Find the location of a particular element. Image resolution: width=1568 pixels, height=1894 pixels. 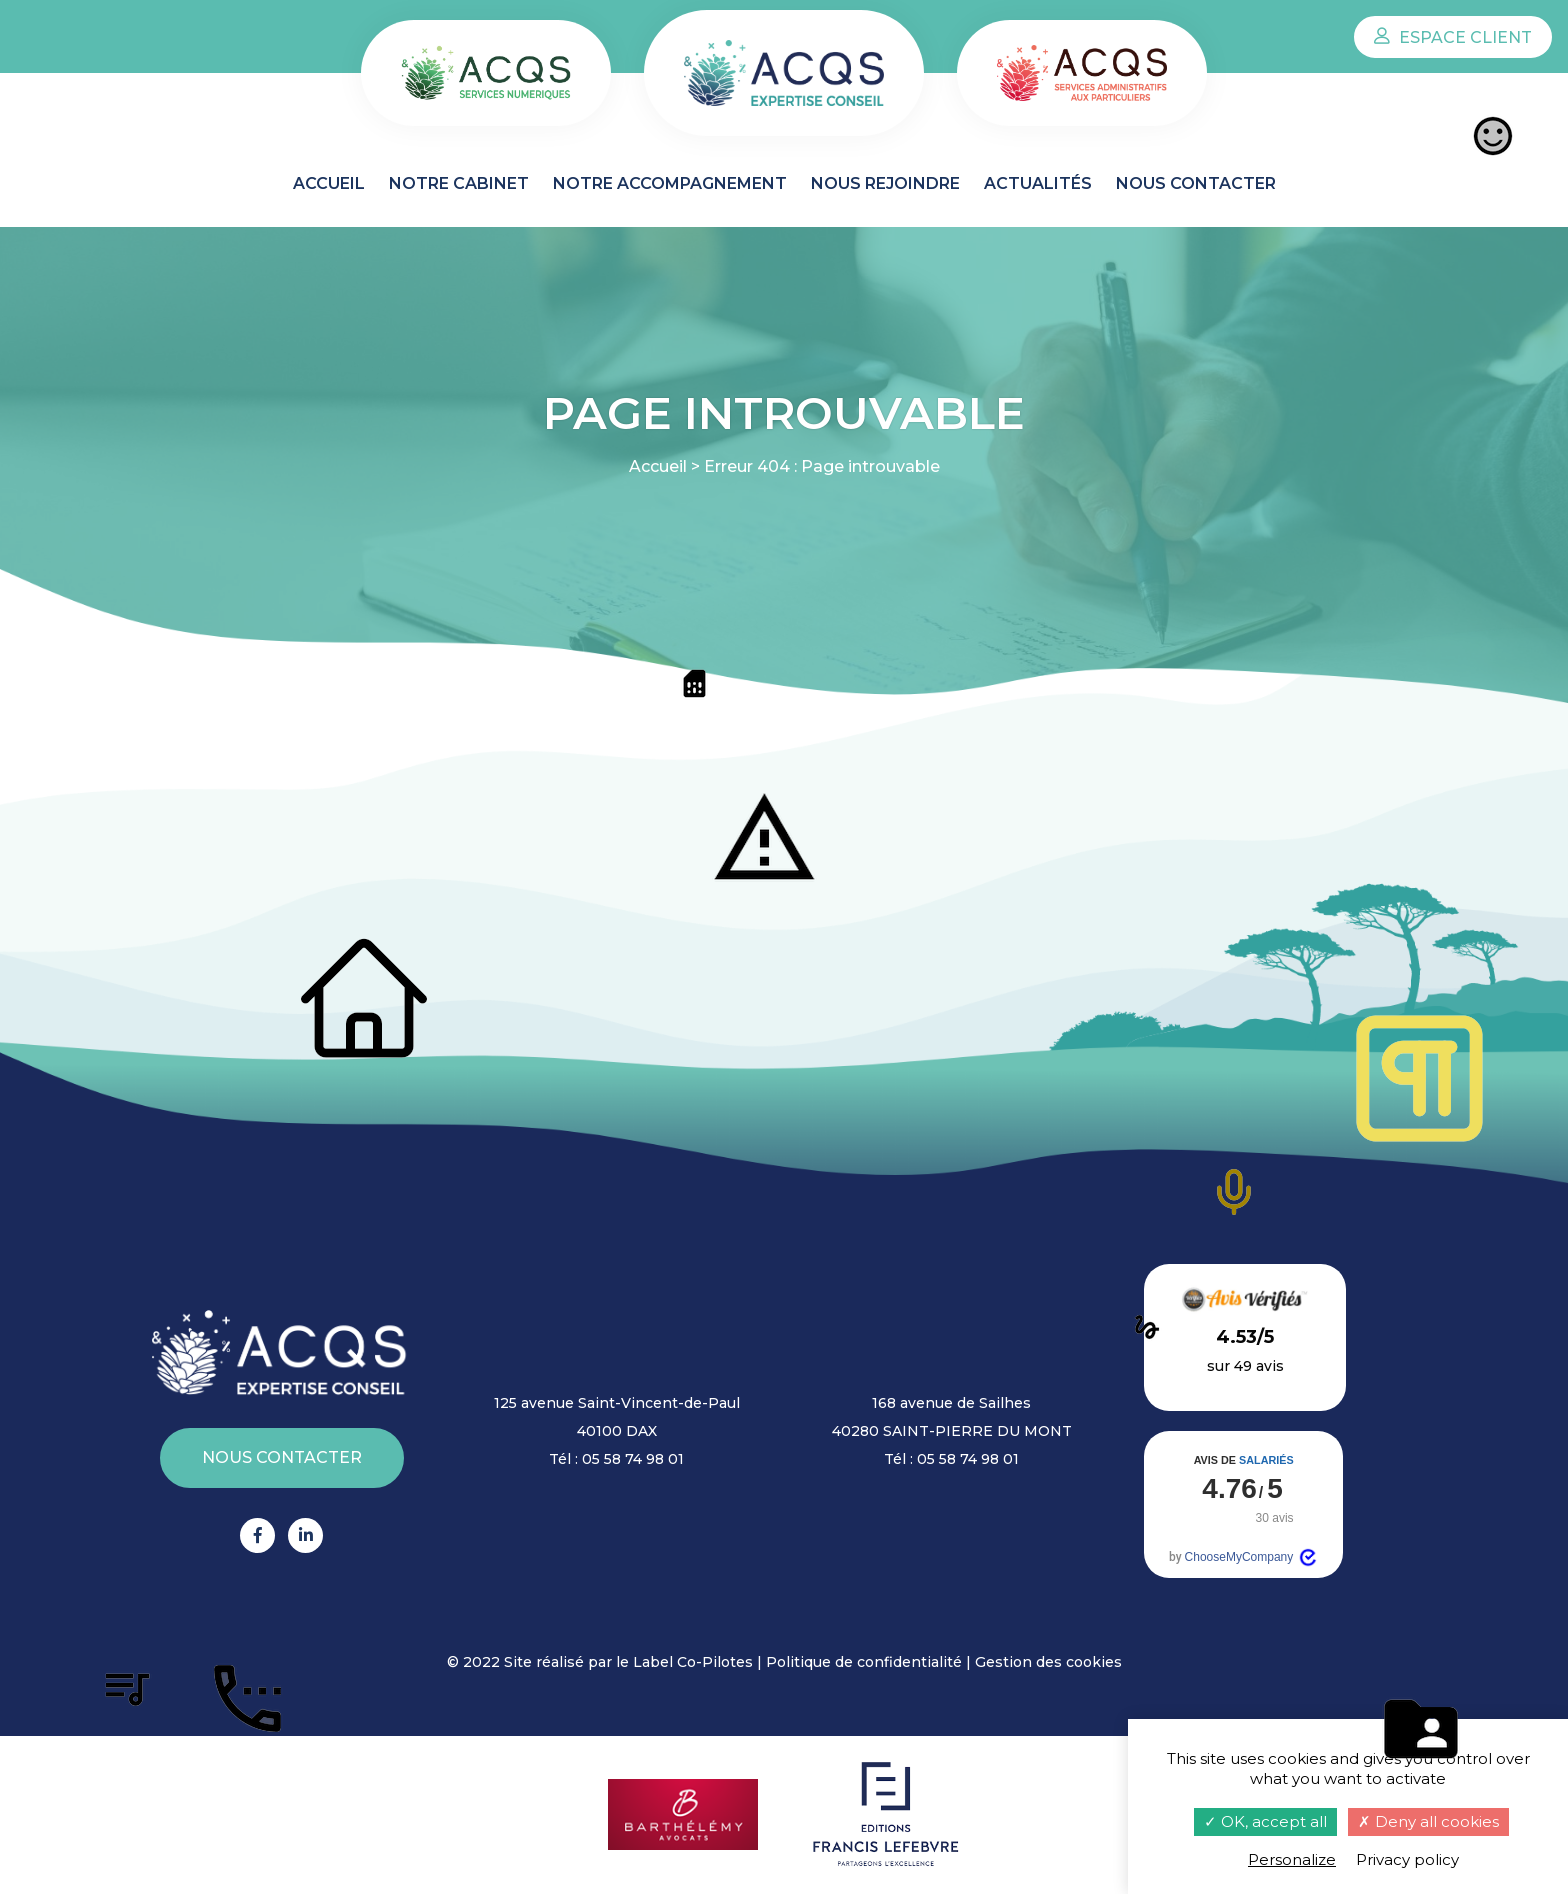

manage sim card settings is located at coordinates (694, 683).